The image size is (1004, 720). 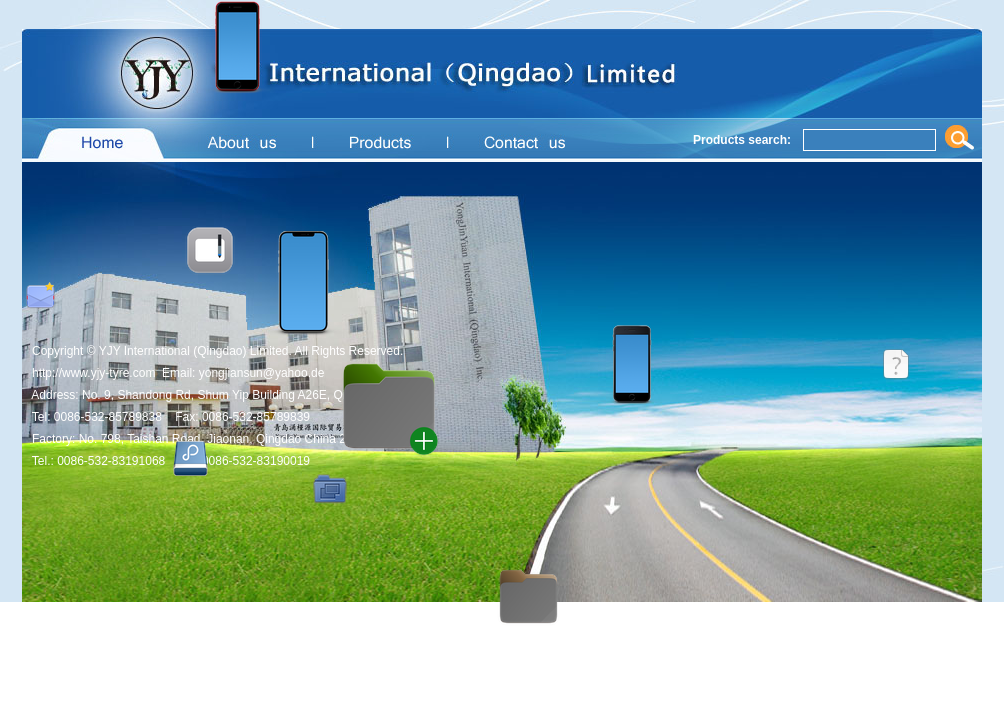 What do you see at coordinates (896, 364) in the screenshot?
I see `indicates an unrecognized file type` at bounding box center [896, 364].